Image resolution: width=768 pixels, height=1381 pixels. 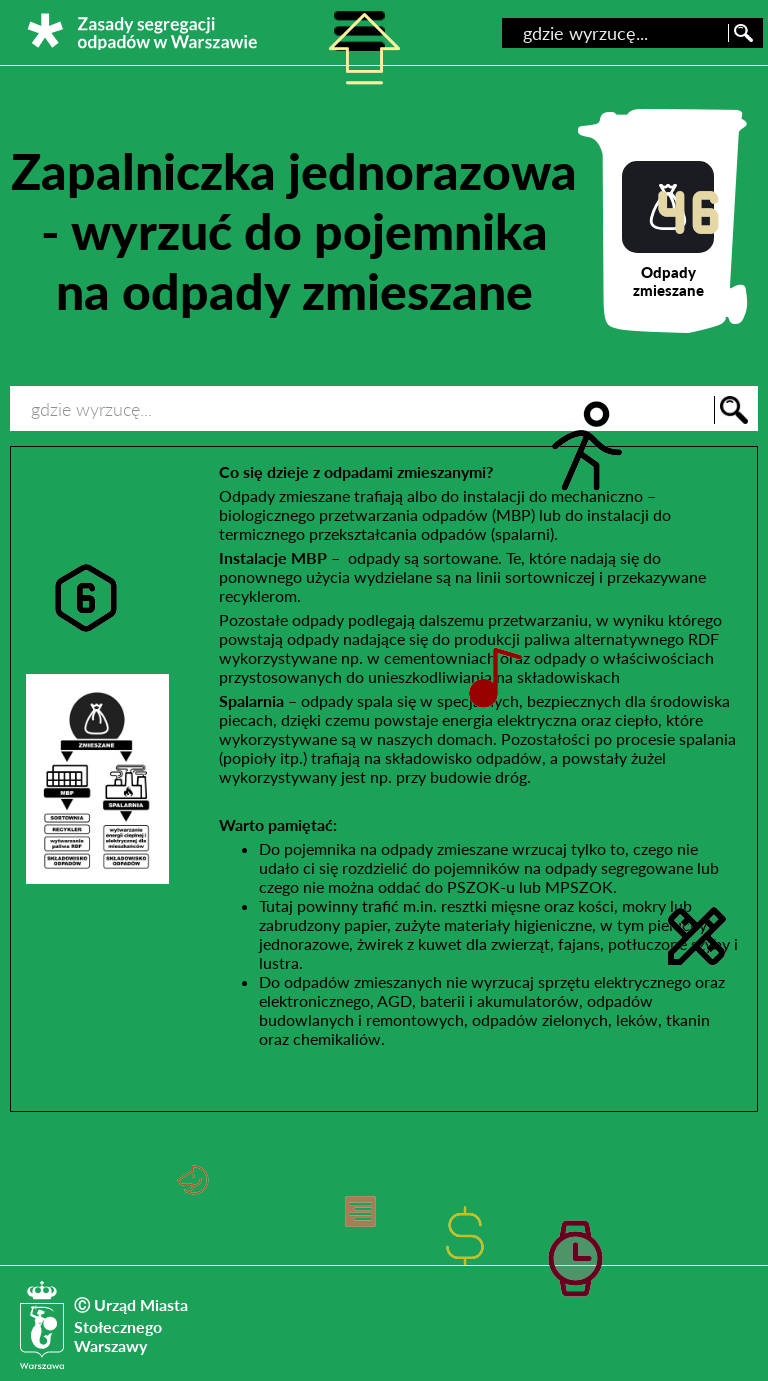 What do you see at coordinates (364, 51) in the screenshot?
I see `upload a file or document` at bounding box center [364, 51].